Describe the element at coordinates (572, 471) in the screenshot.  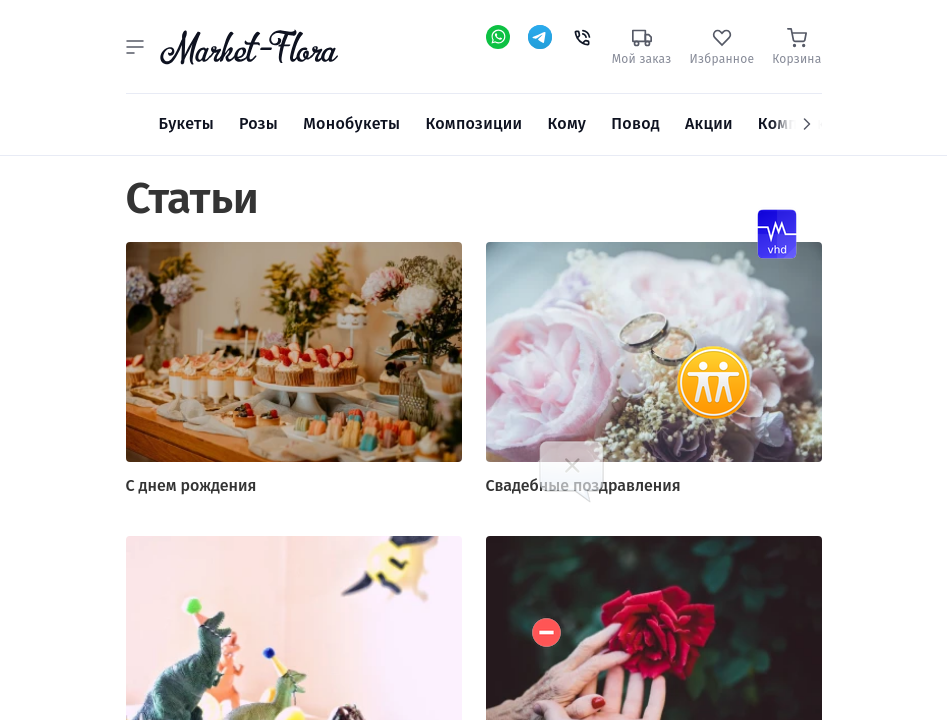
I see `indicates a user is offline or unavailable` at that location.